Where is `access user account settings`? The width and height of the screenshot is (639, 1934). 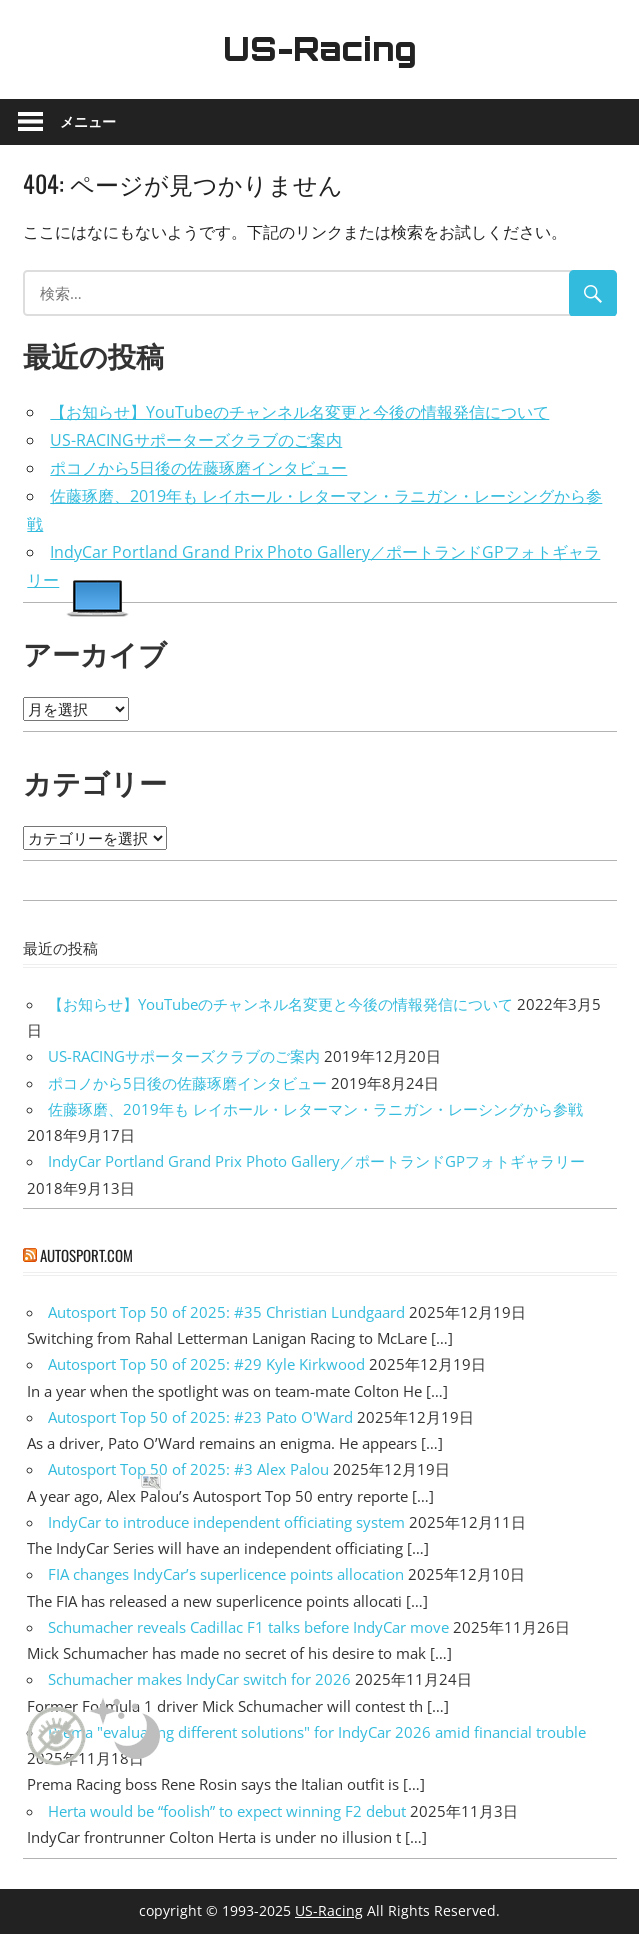
access user account settings is located at coordinates (151, 1480).